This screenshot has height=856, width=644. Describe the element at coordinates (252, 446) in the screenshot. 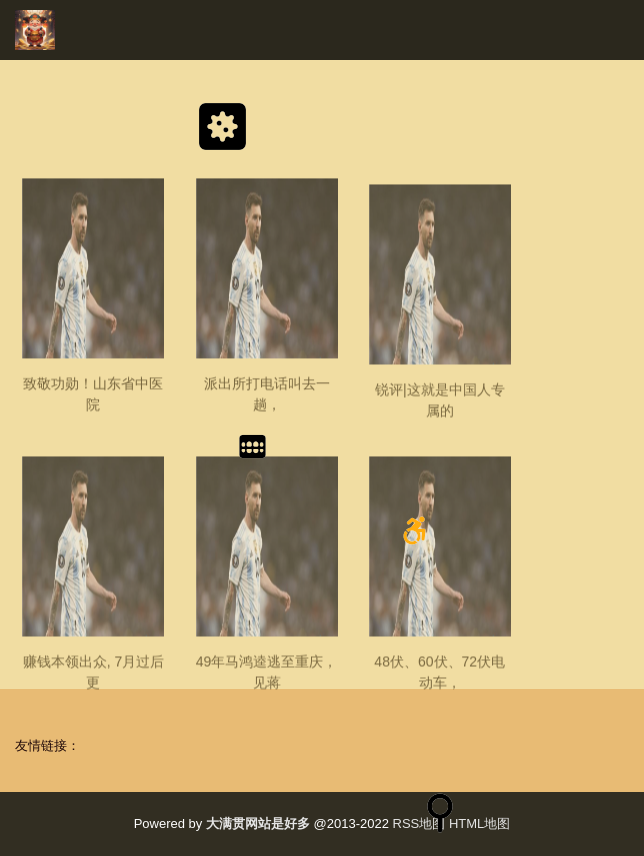

I see `access dental or oral health features` at that location.